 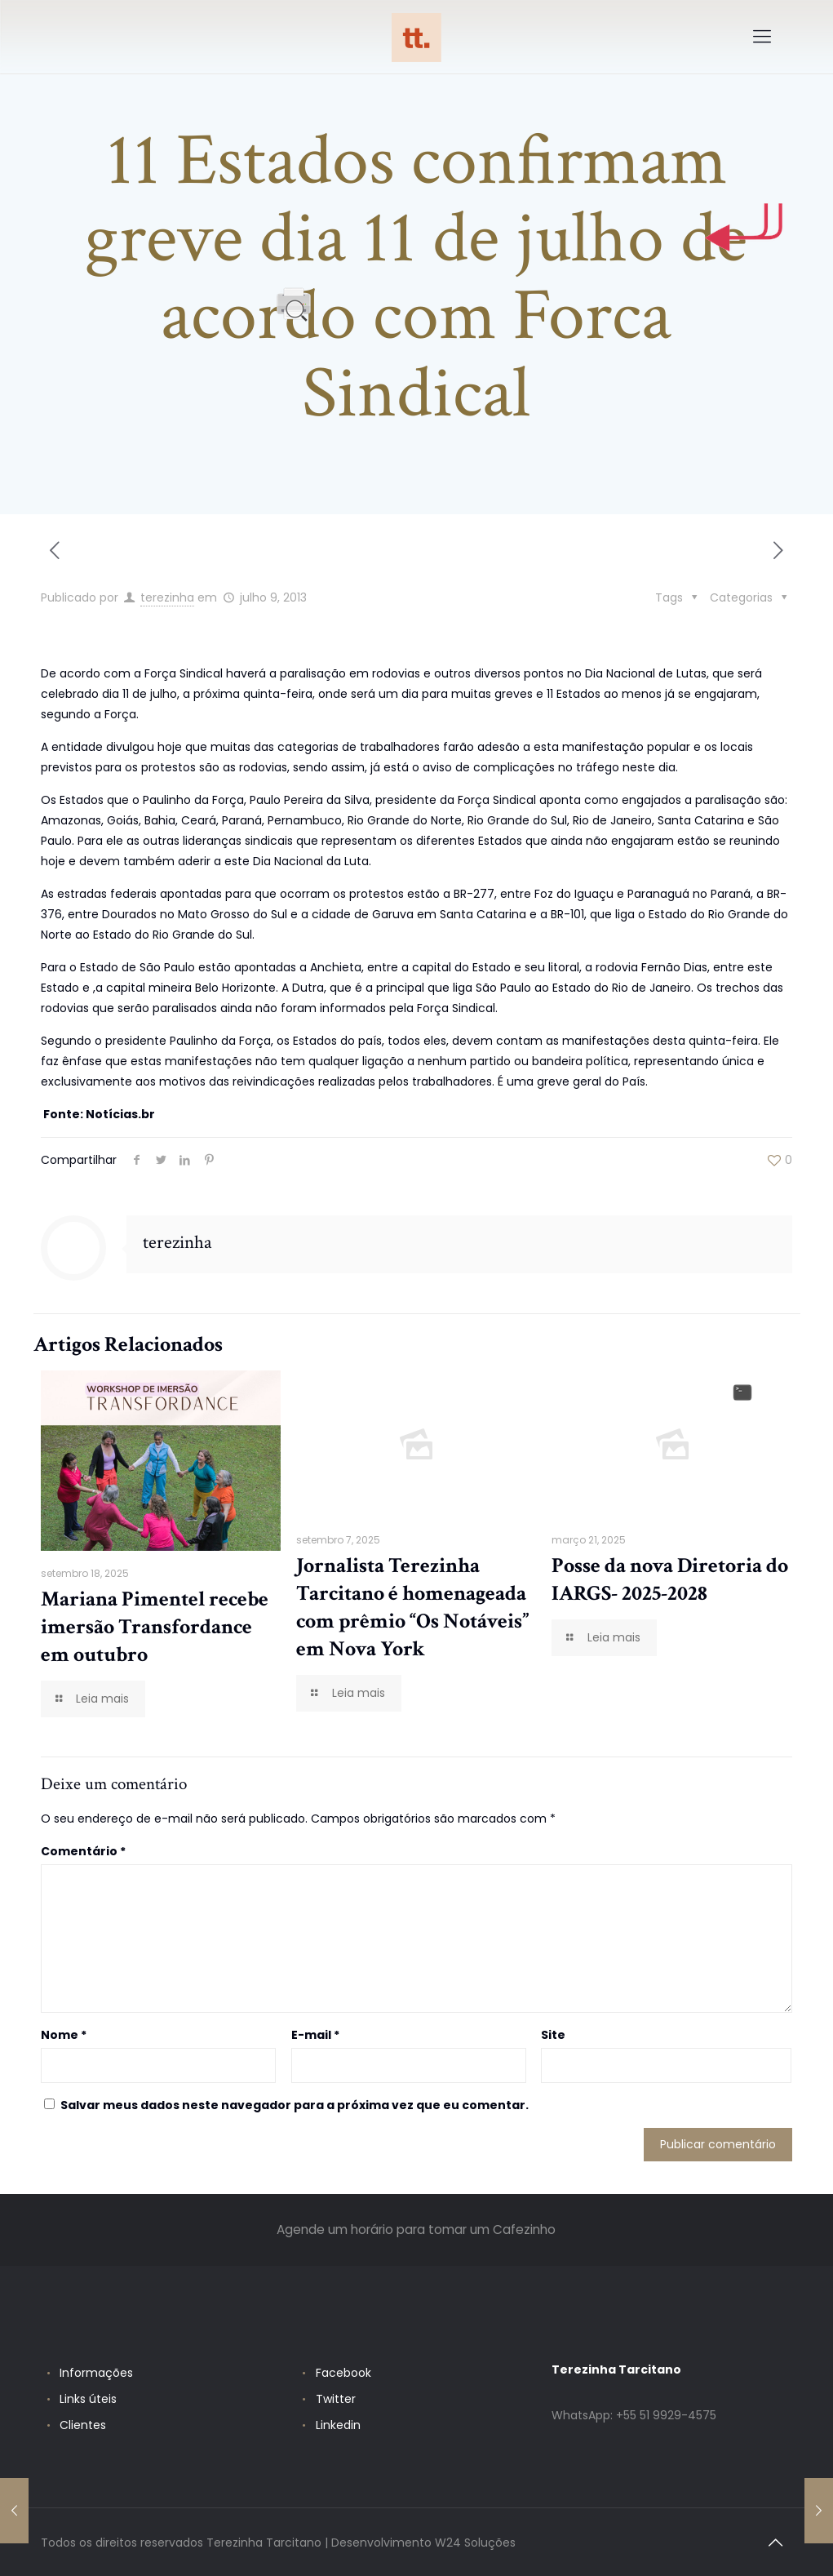 I want to click on reply to all recipients of an email, so click(x=742, y=227).